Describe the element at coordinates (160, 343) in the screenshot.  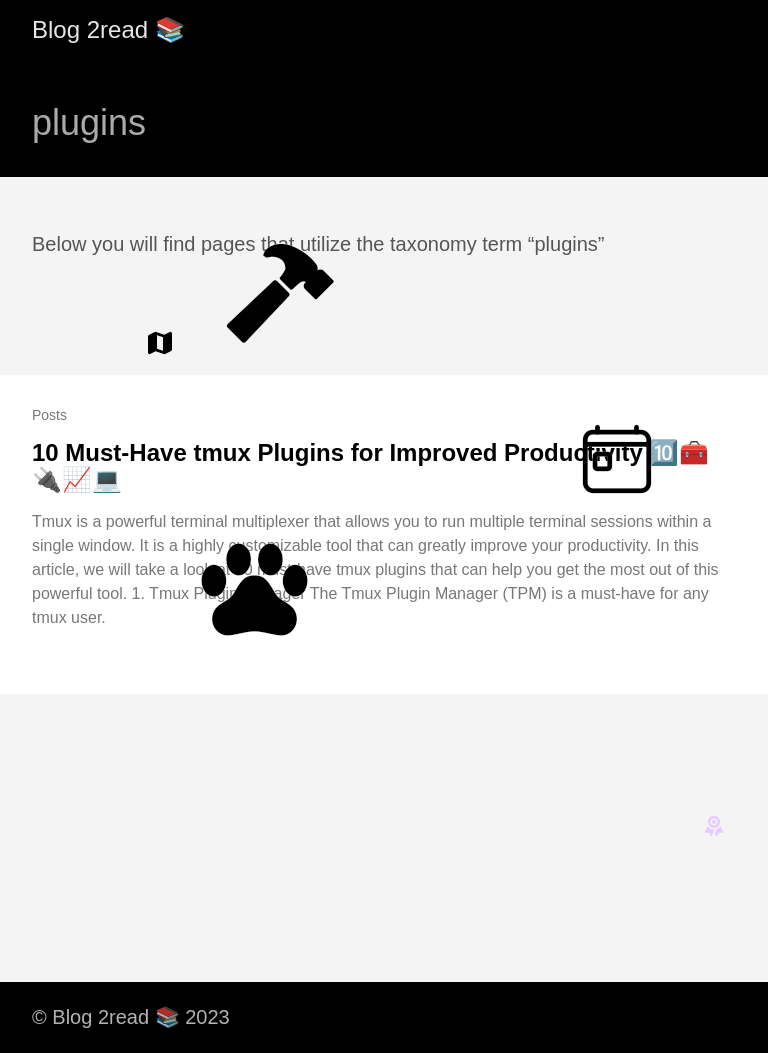
I see `view map` at that location.